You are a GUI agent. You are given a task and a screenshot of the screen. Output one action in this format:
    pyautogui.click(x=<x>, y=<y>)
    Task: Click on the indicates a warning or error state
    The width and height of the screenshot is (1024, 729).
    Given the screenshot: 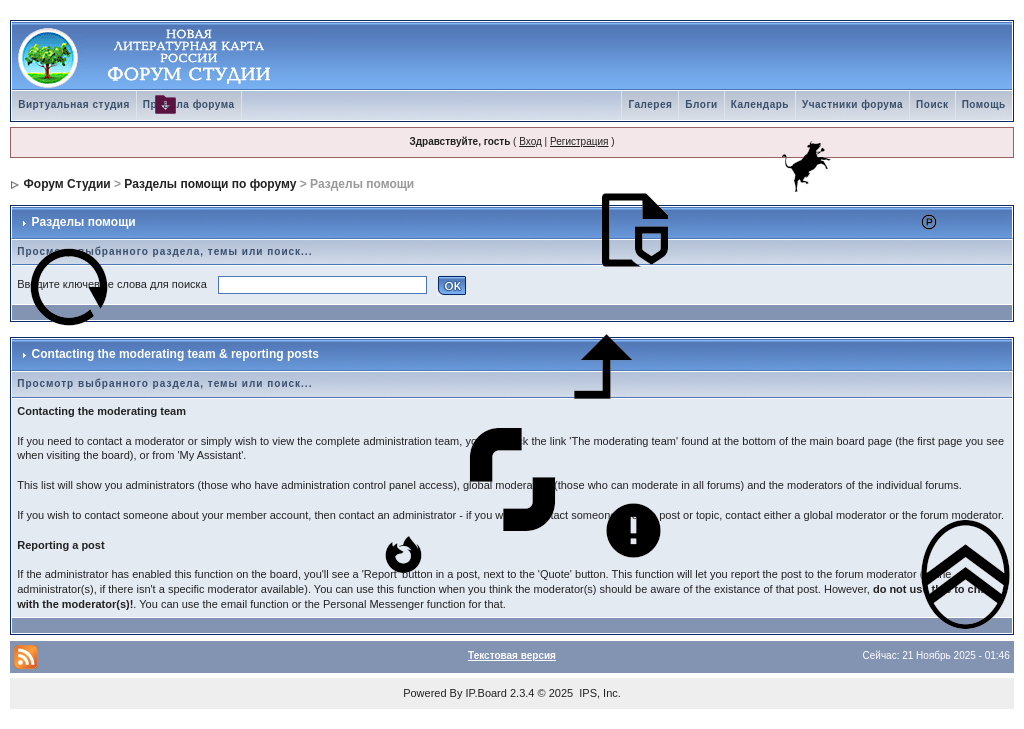 What is the action you would take?
    pyautogui.click(x=633, y=530)
    